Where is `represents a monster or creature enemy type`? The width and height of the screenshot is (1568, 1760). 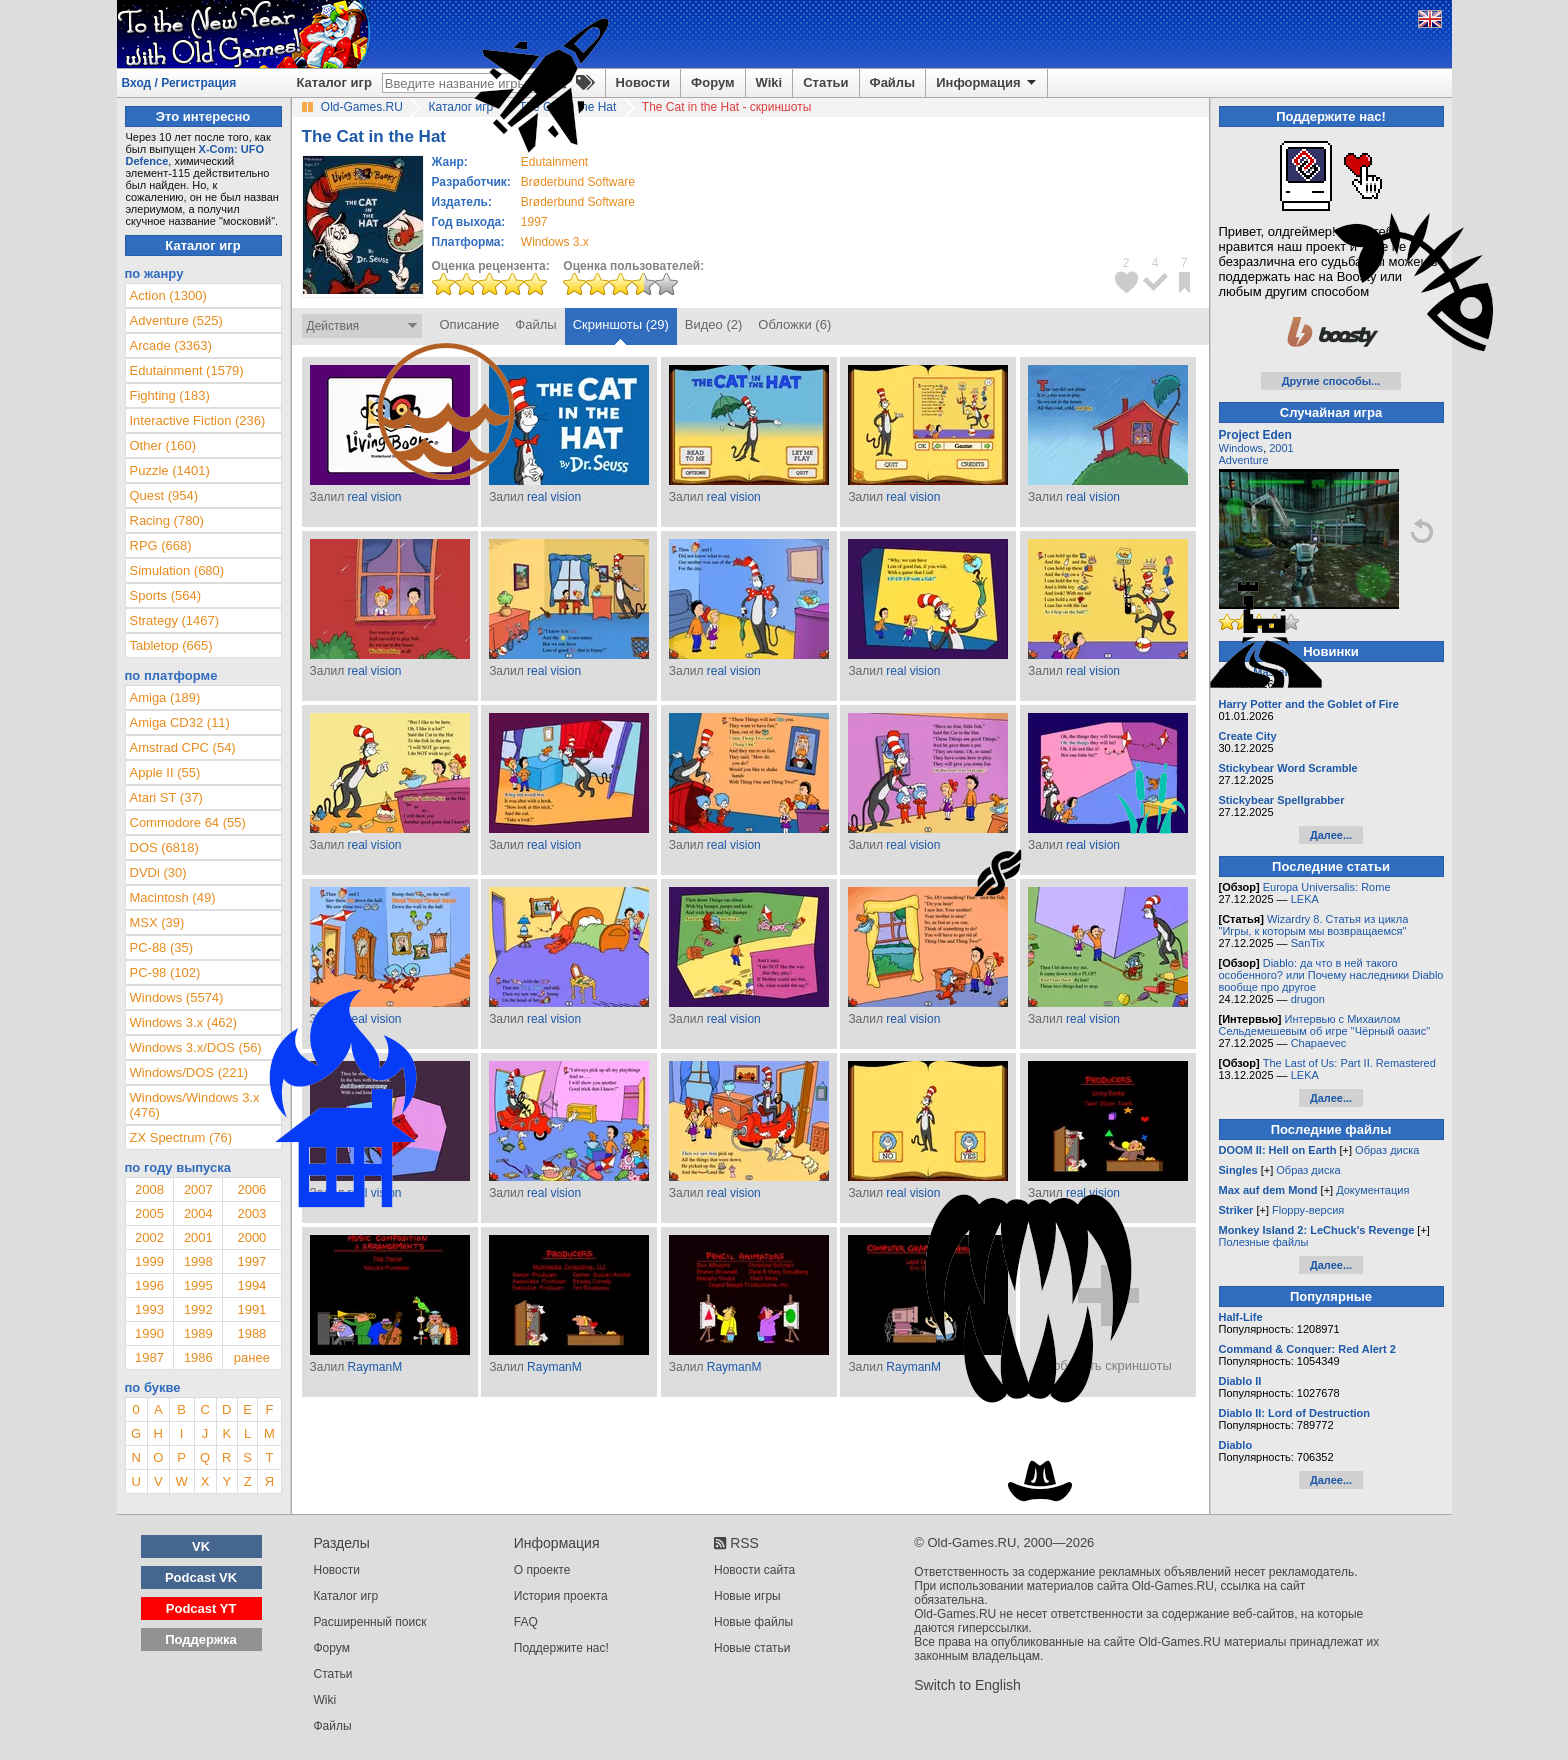 represents a monster or creature enemy type is located at coordinates (1028, 1298).